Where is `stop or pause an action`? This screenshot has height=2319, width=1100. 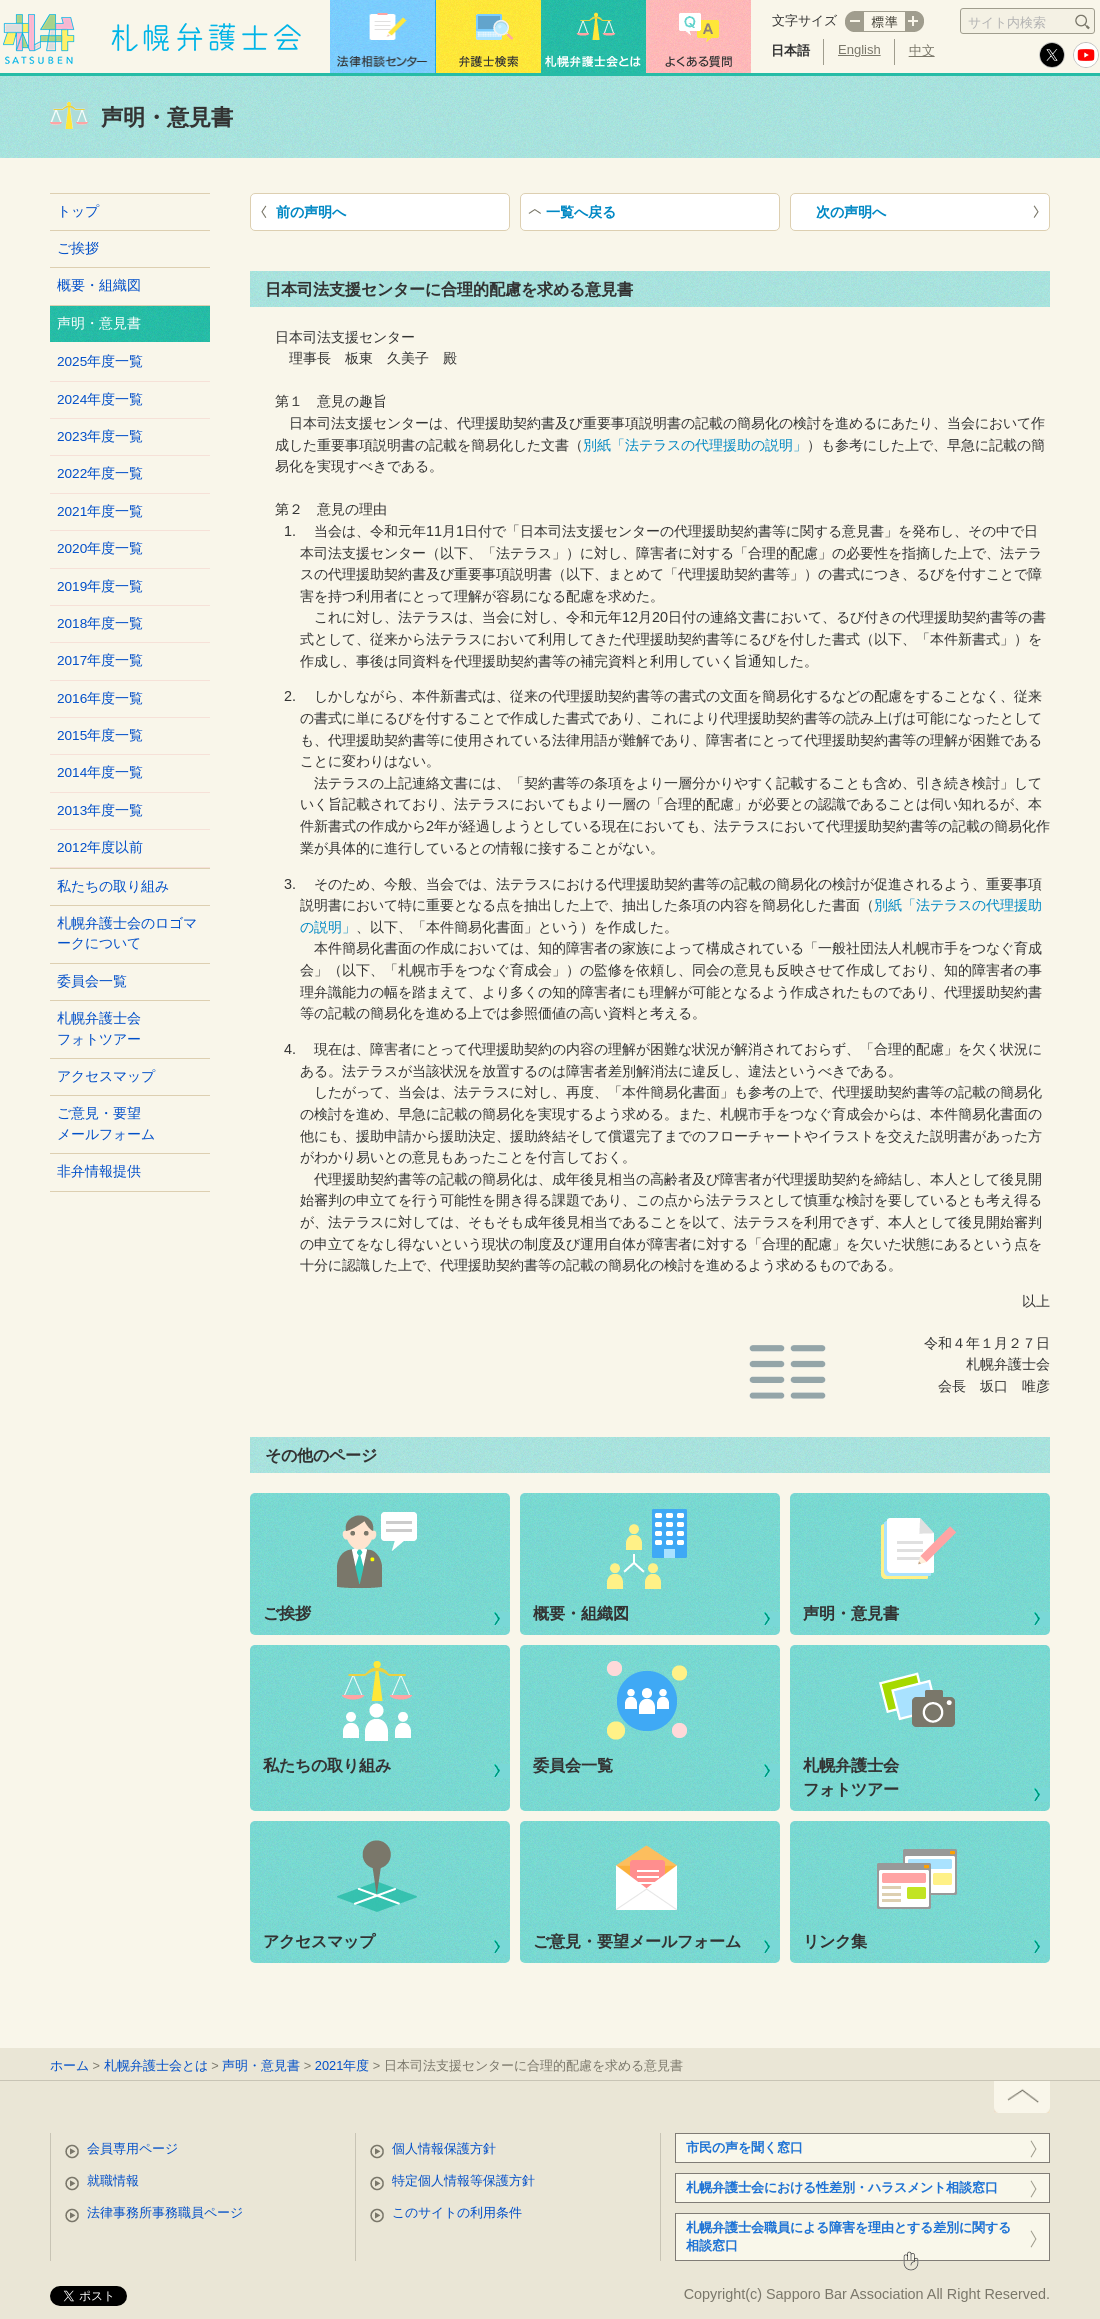 stop or pause an action is located at coordinates (911, 2261).